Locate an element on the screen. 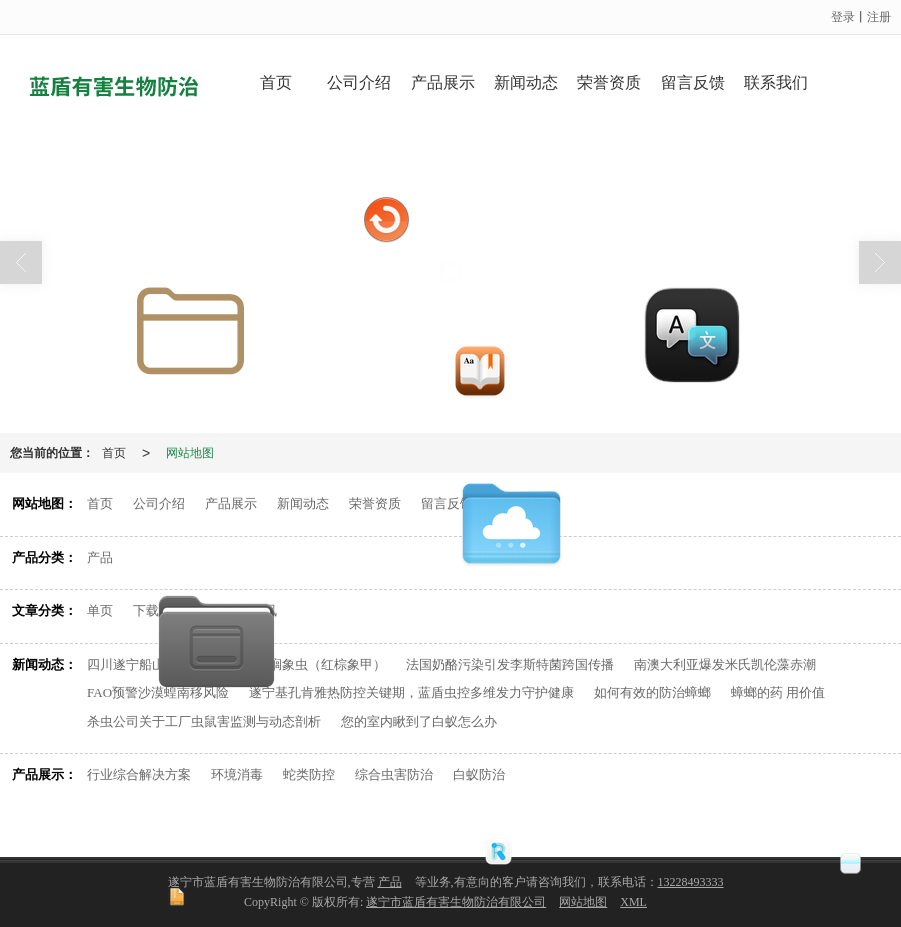 This screenshot has height=927, width=901. open file manager is located at coordinates (190, 327).